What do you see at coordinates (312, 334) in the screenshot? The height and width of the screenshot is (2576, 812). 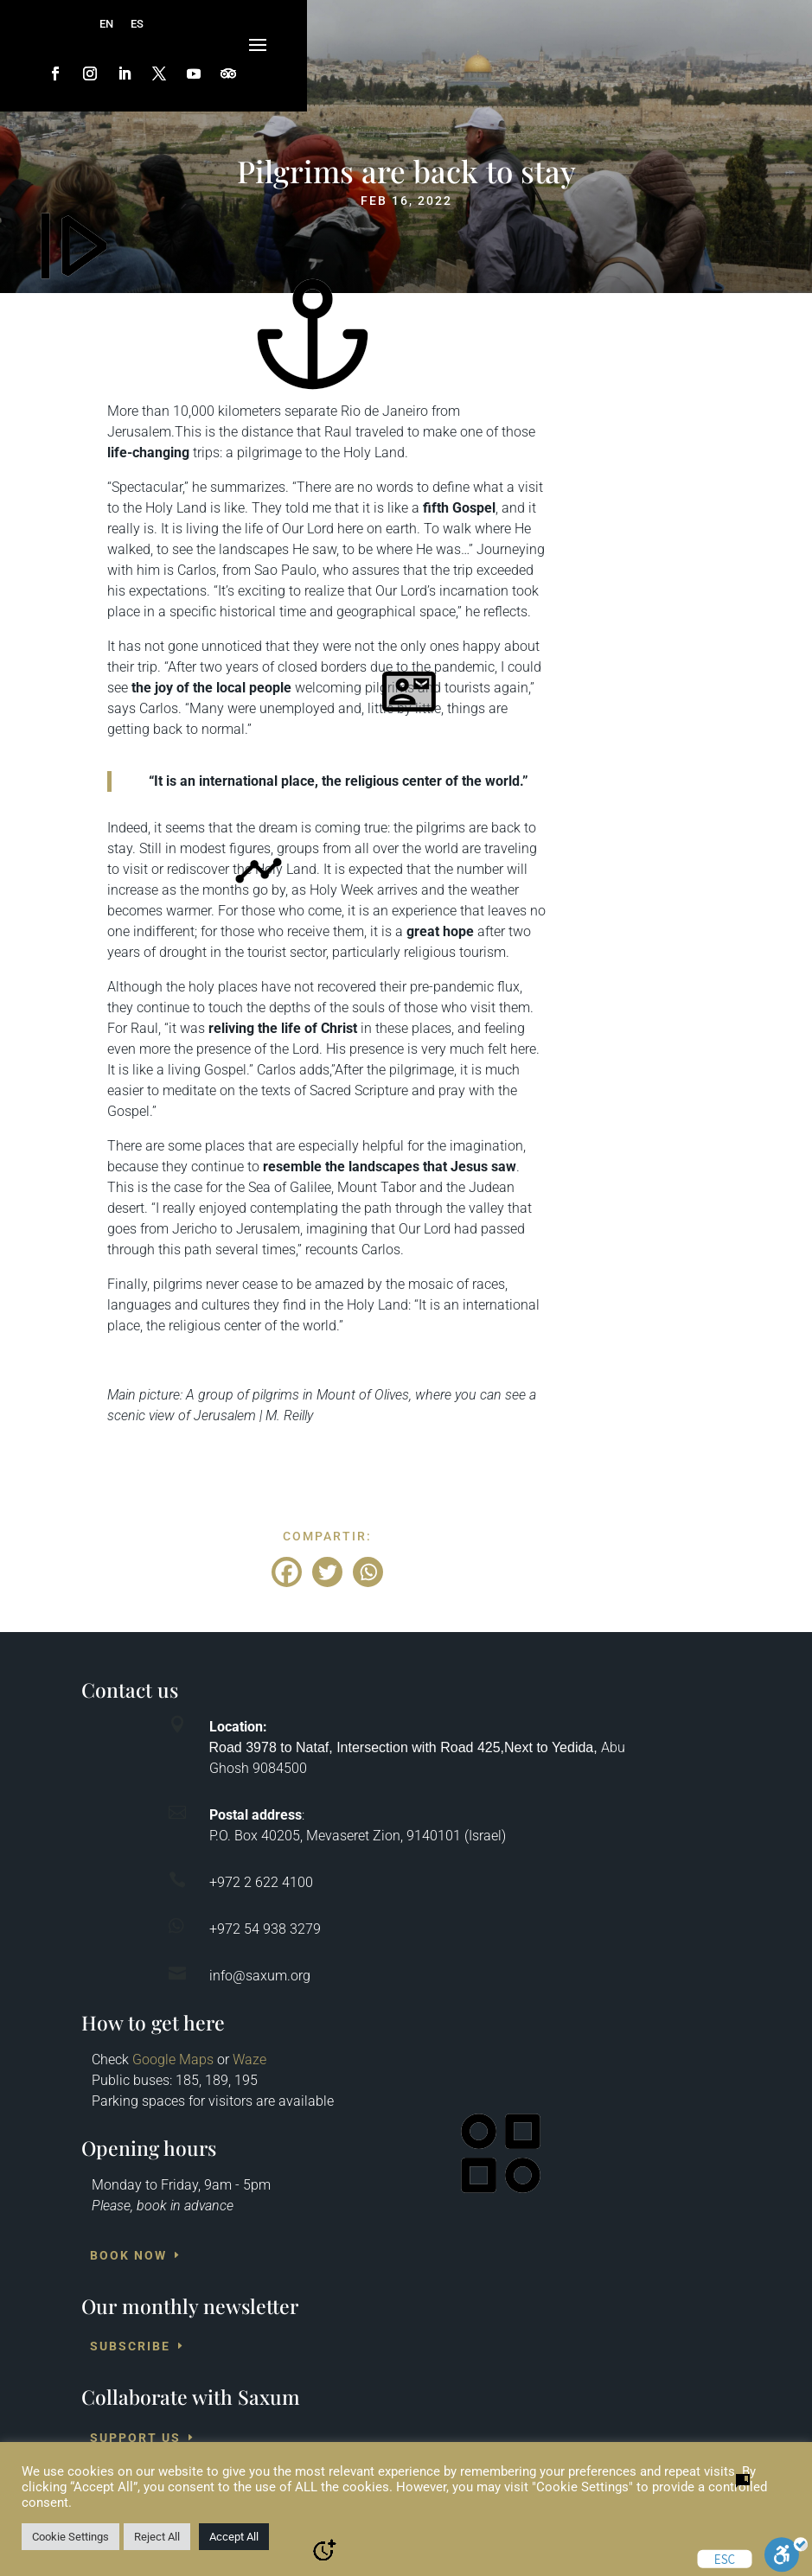 I see `anchor a component or element in place` at bounding box center [312, 334].